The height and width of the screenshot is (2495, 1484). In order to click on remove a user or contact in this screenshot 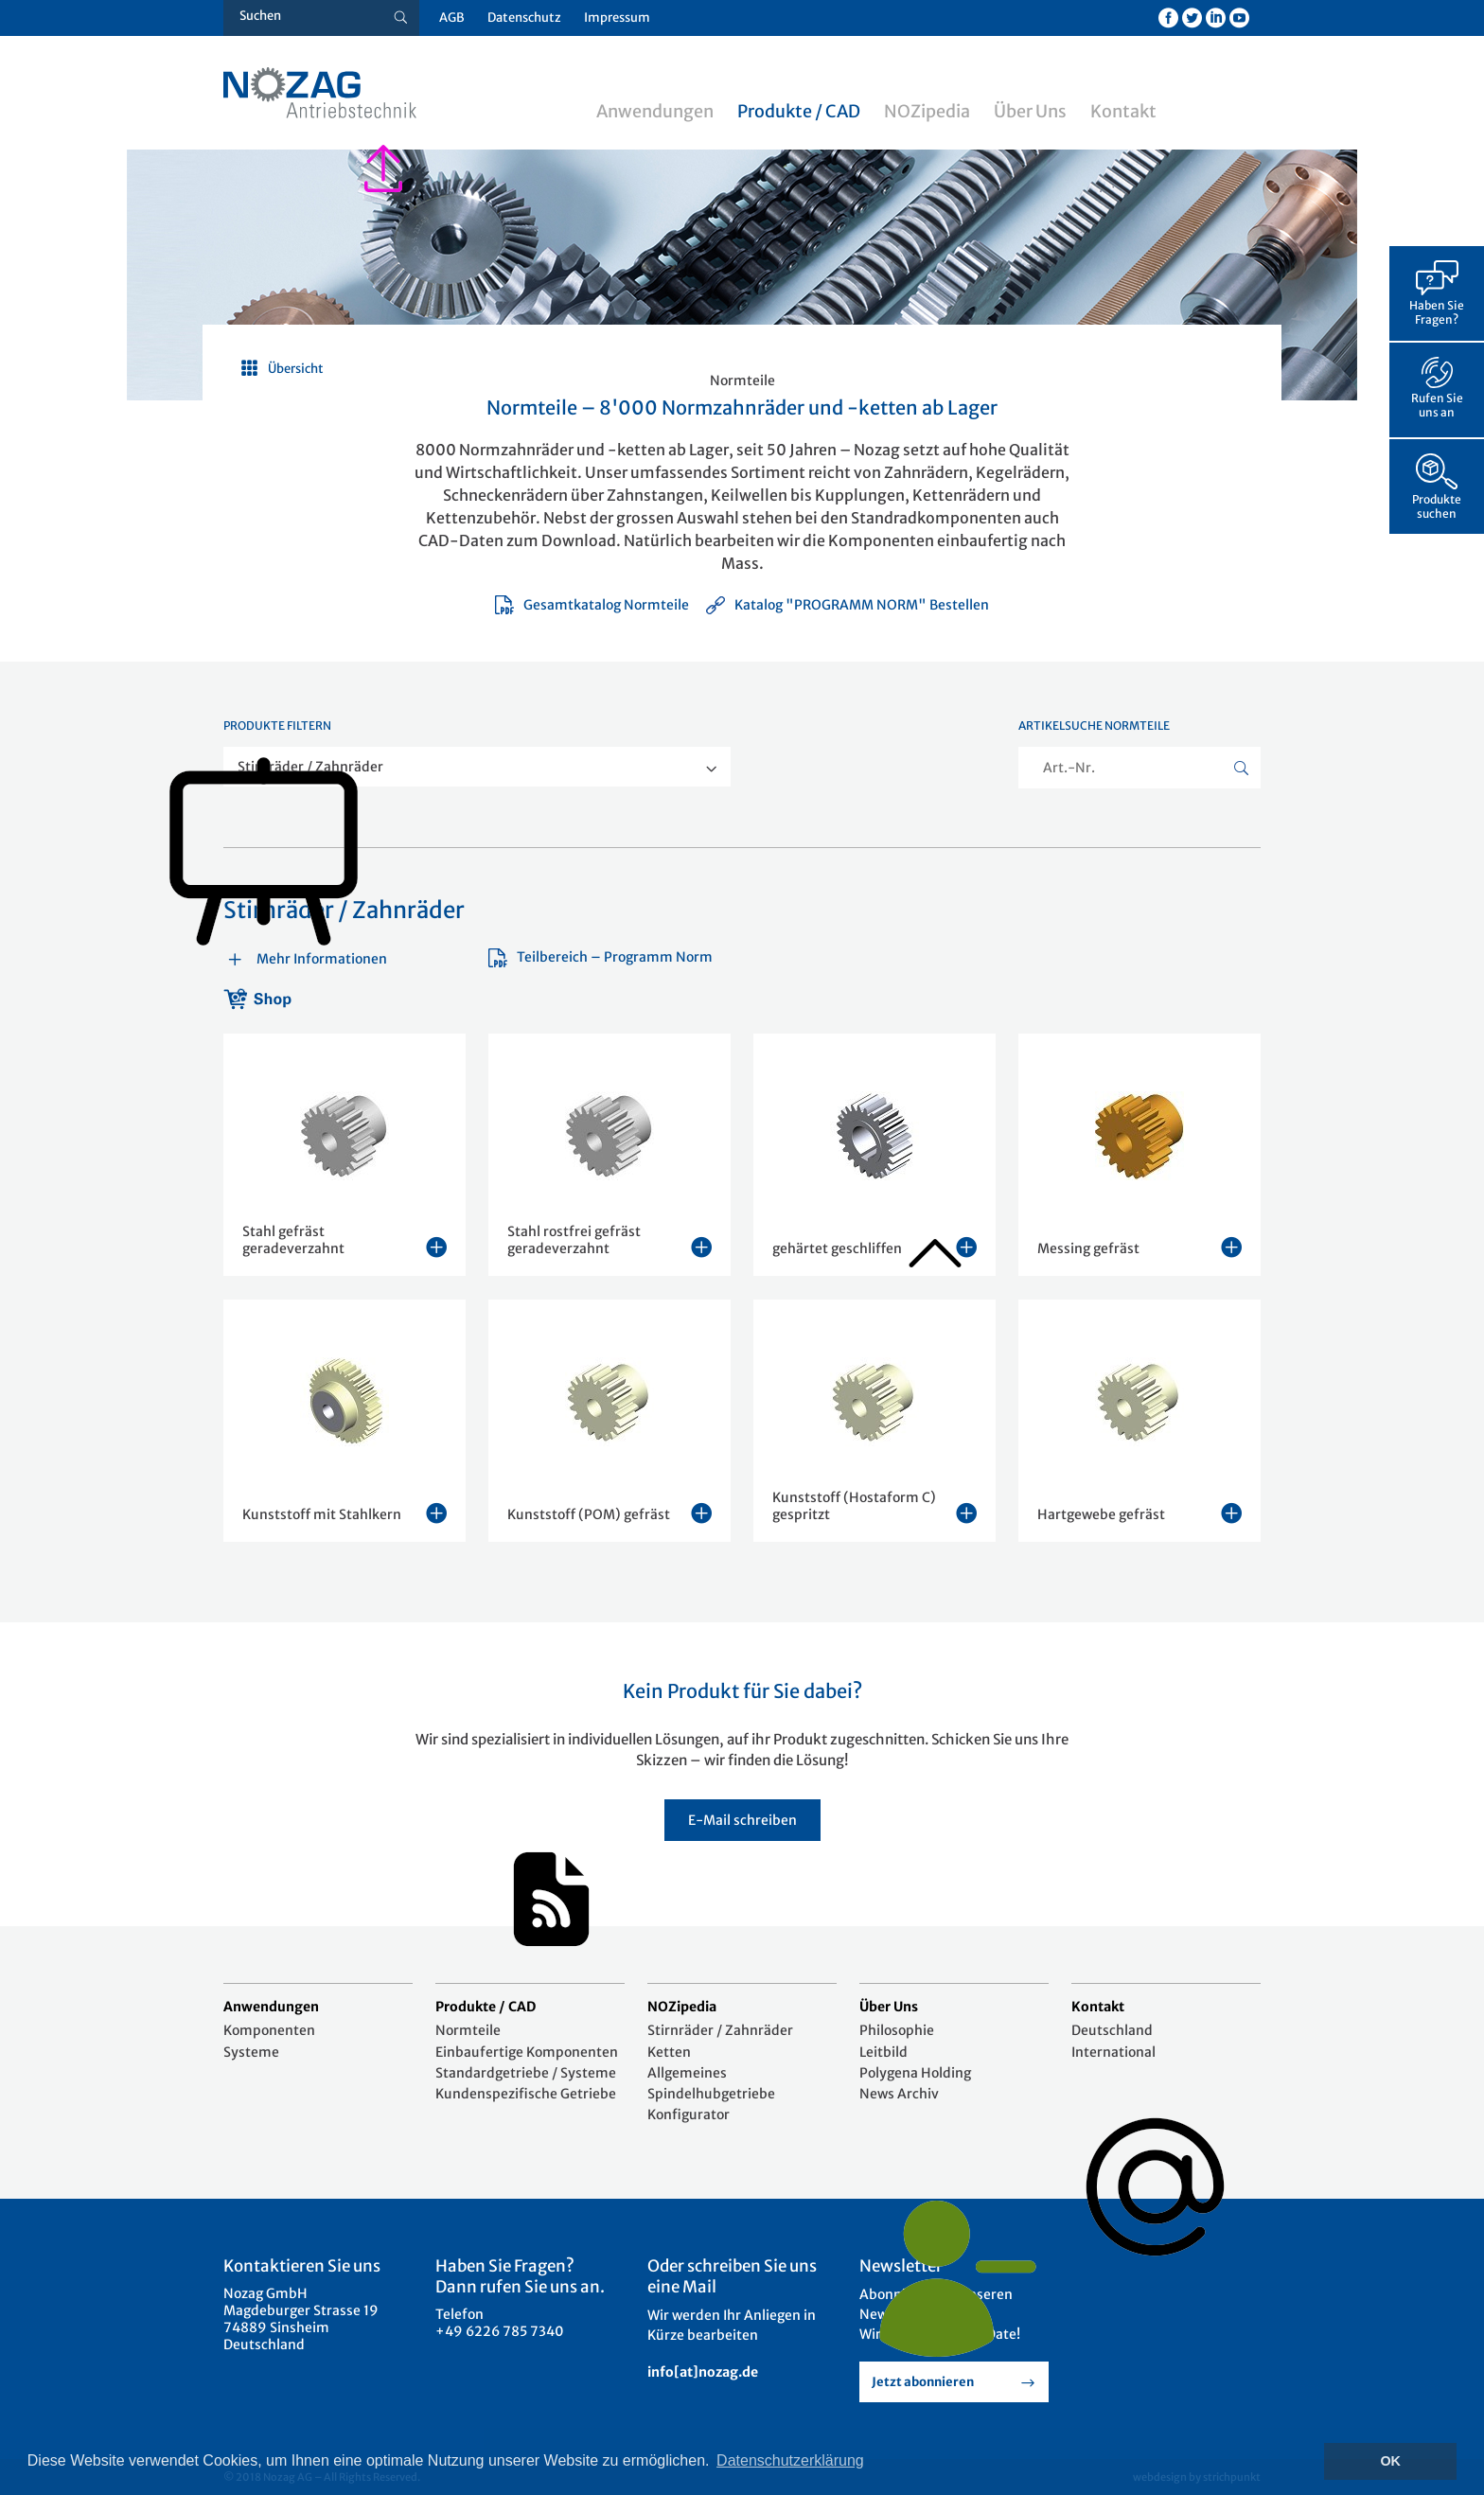, I will do `click(949, 2278)`.